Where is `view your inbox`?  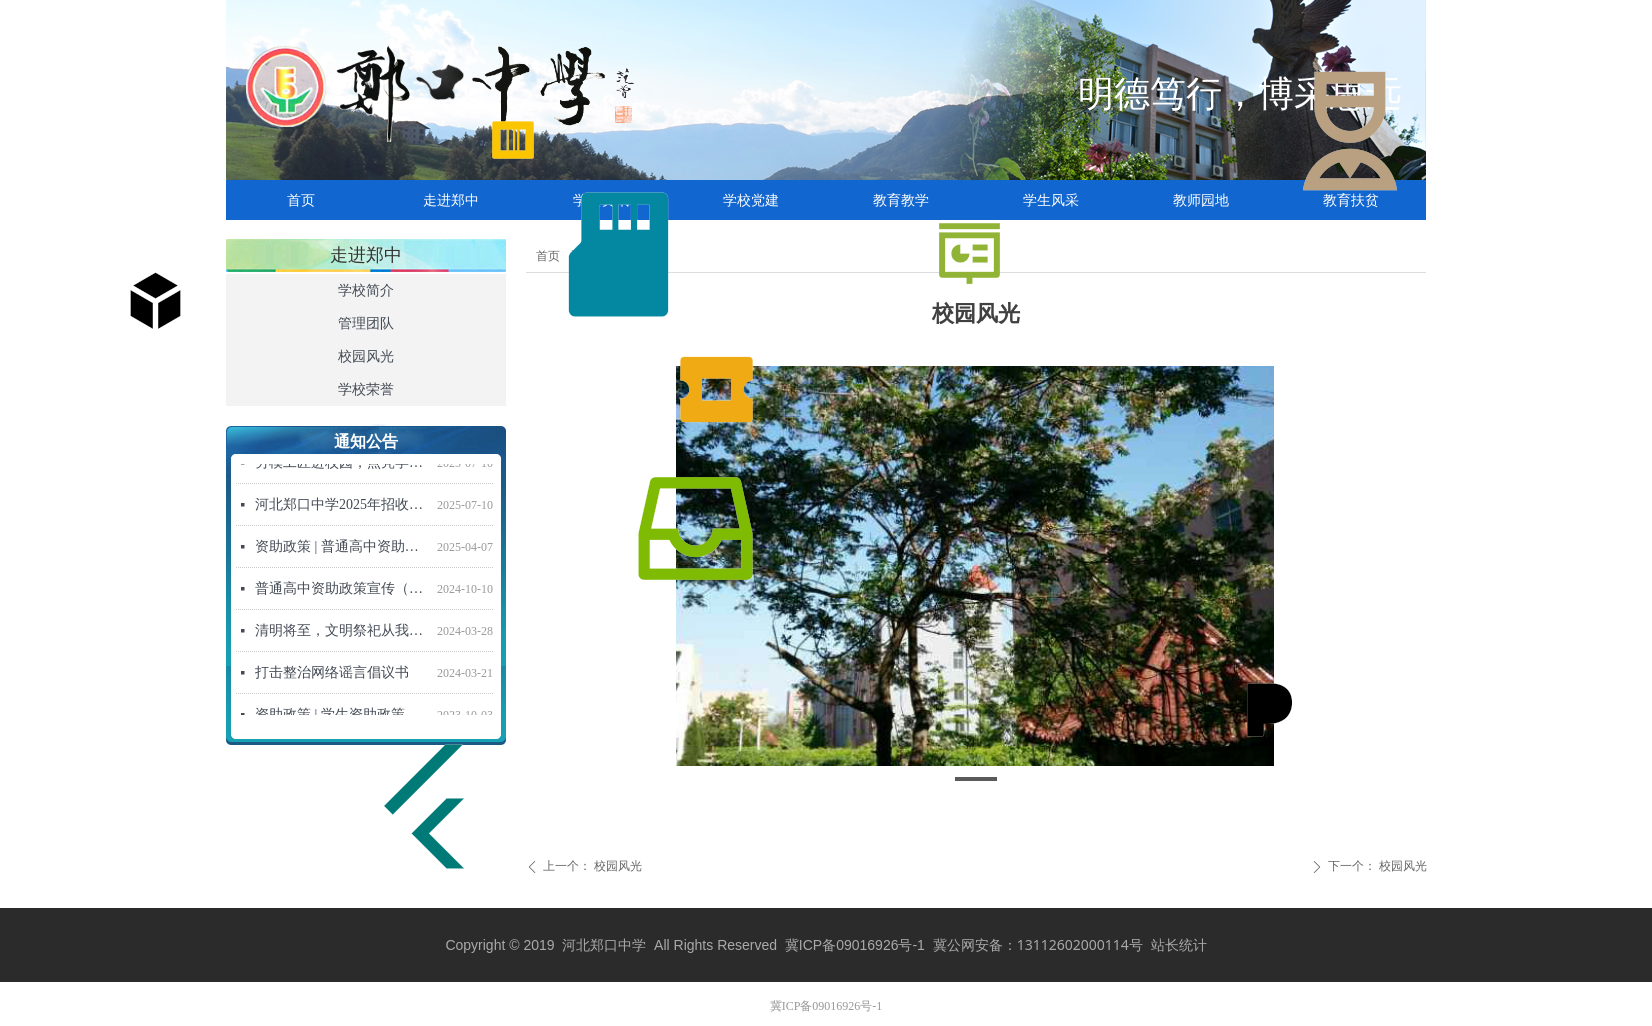 view your inbox is located at coordinates (695, 528).